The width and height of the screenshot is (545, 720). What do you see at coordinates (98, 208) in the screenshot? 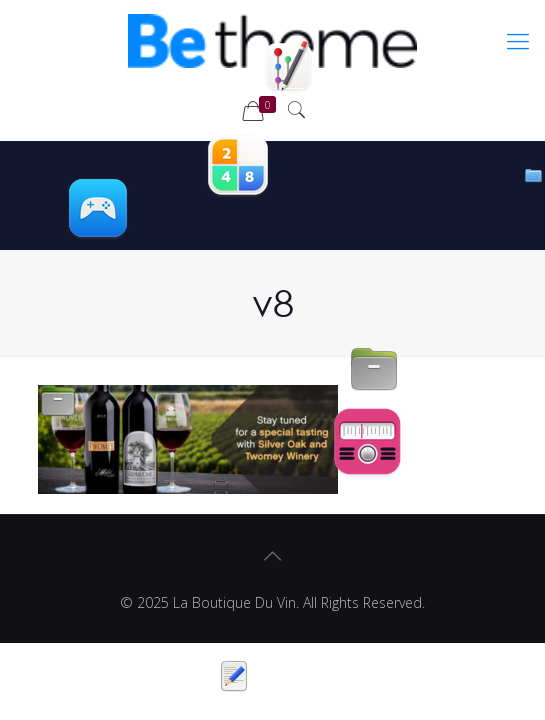
I see `open pcsx playstation emulator` at bounding box center [98, 208].